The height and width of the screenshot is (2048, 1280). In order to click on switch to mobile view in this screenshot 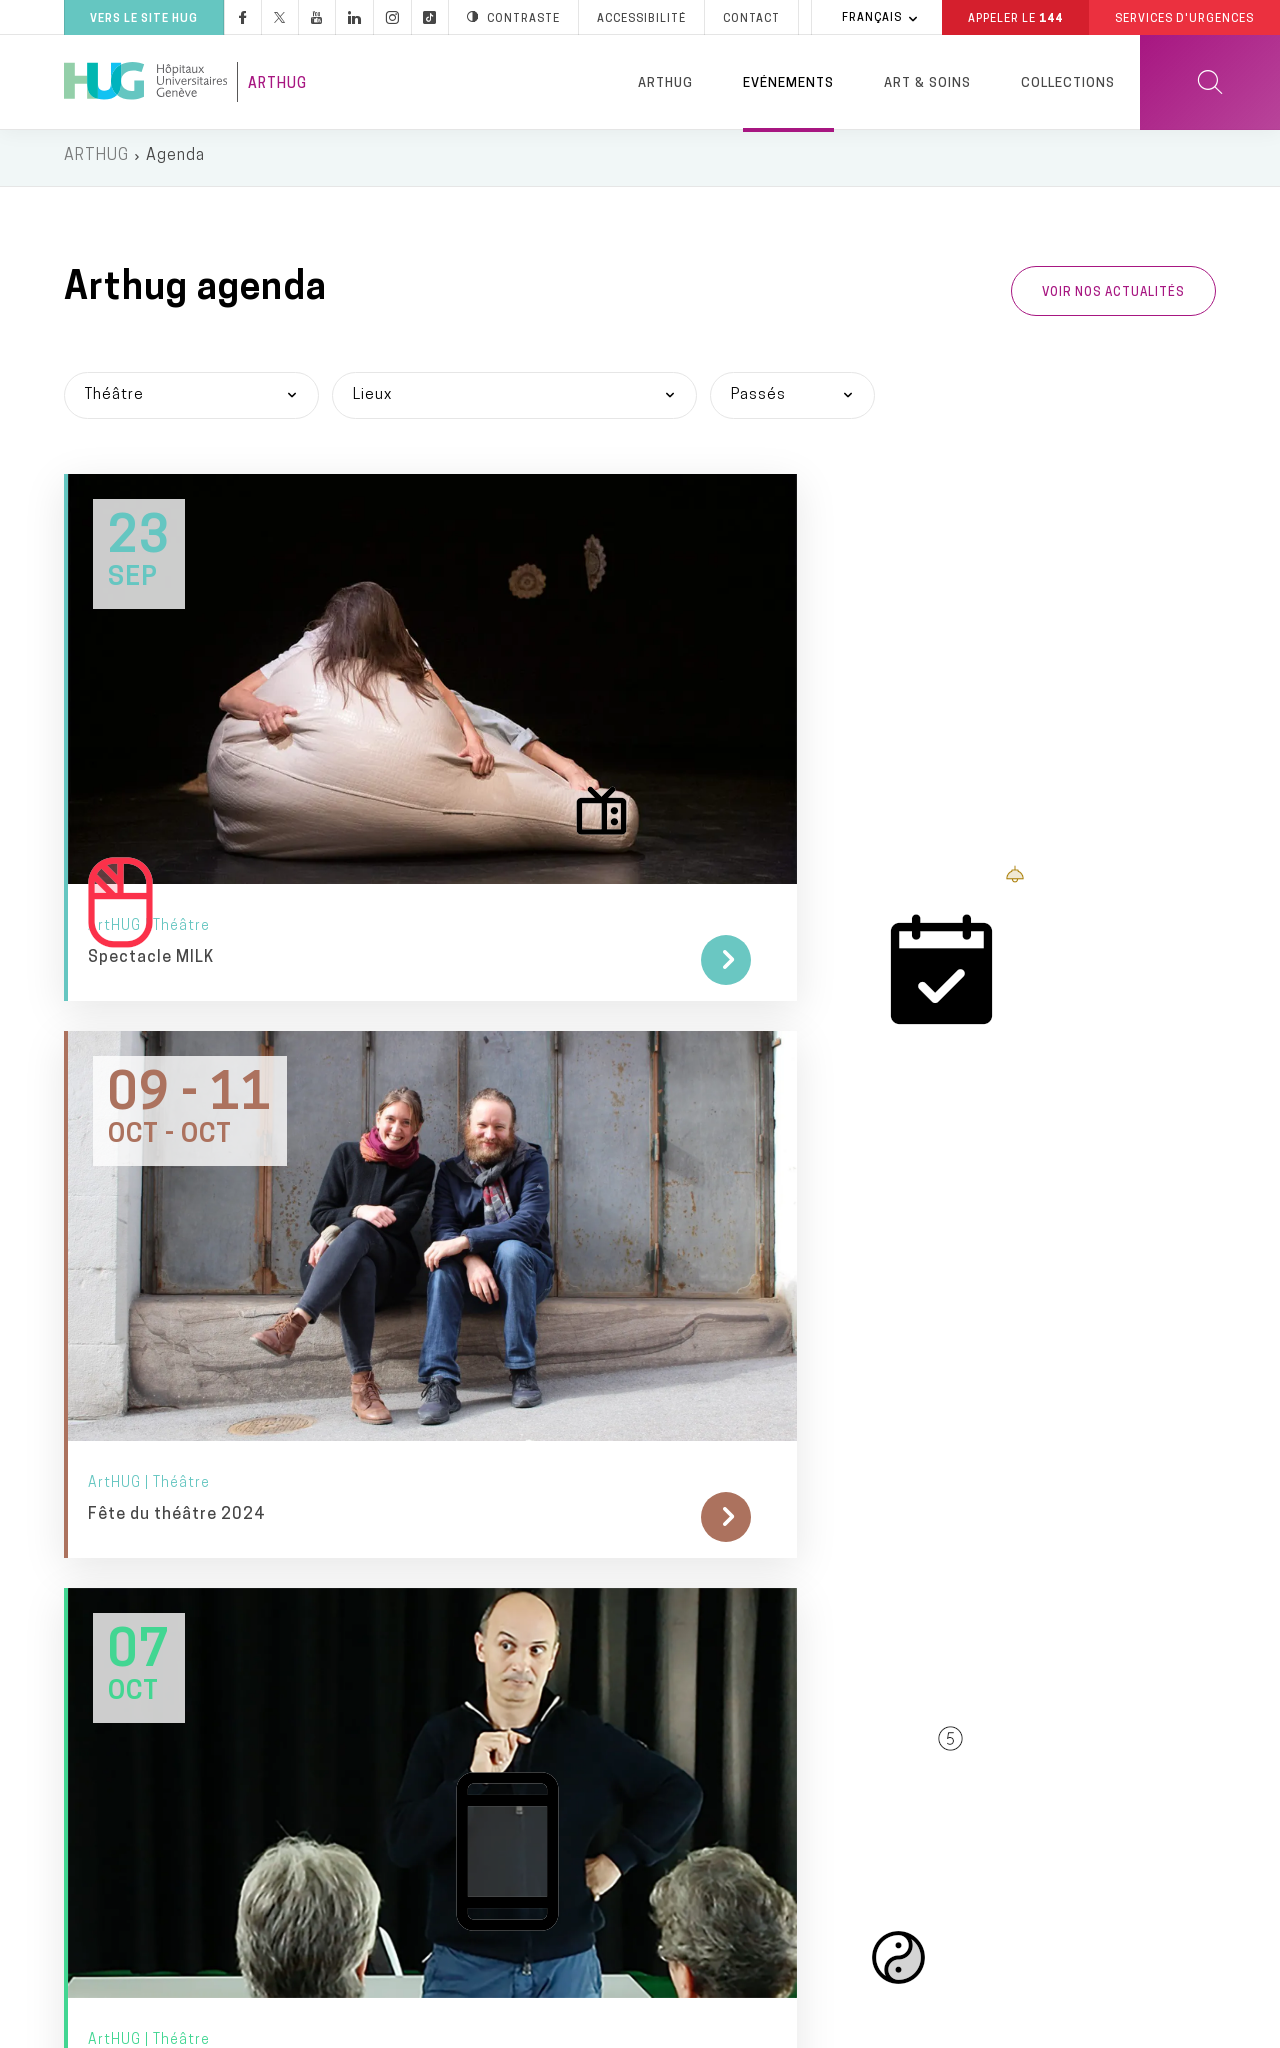, I will do `click(507, 1851)`.